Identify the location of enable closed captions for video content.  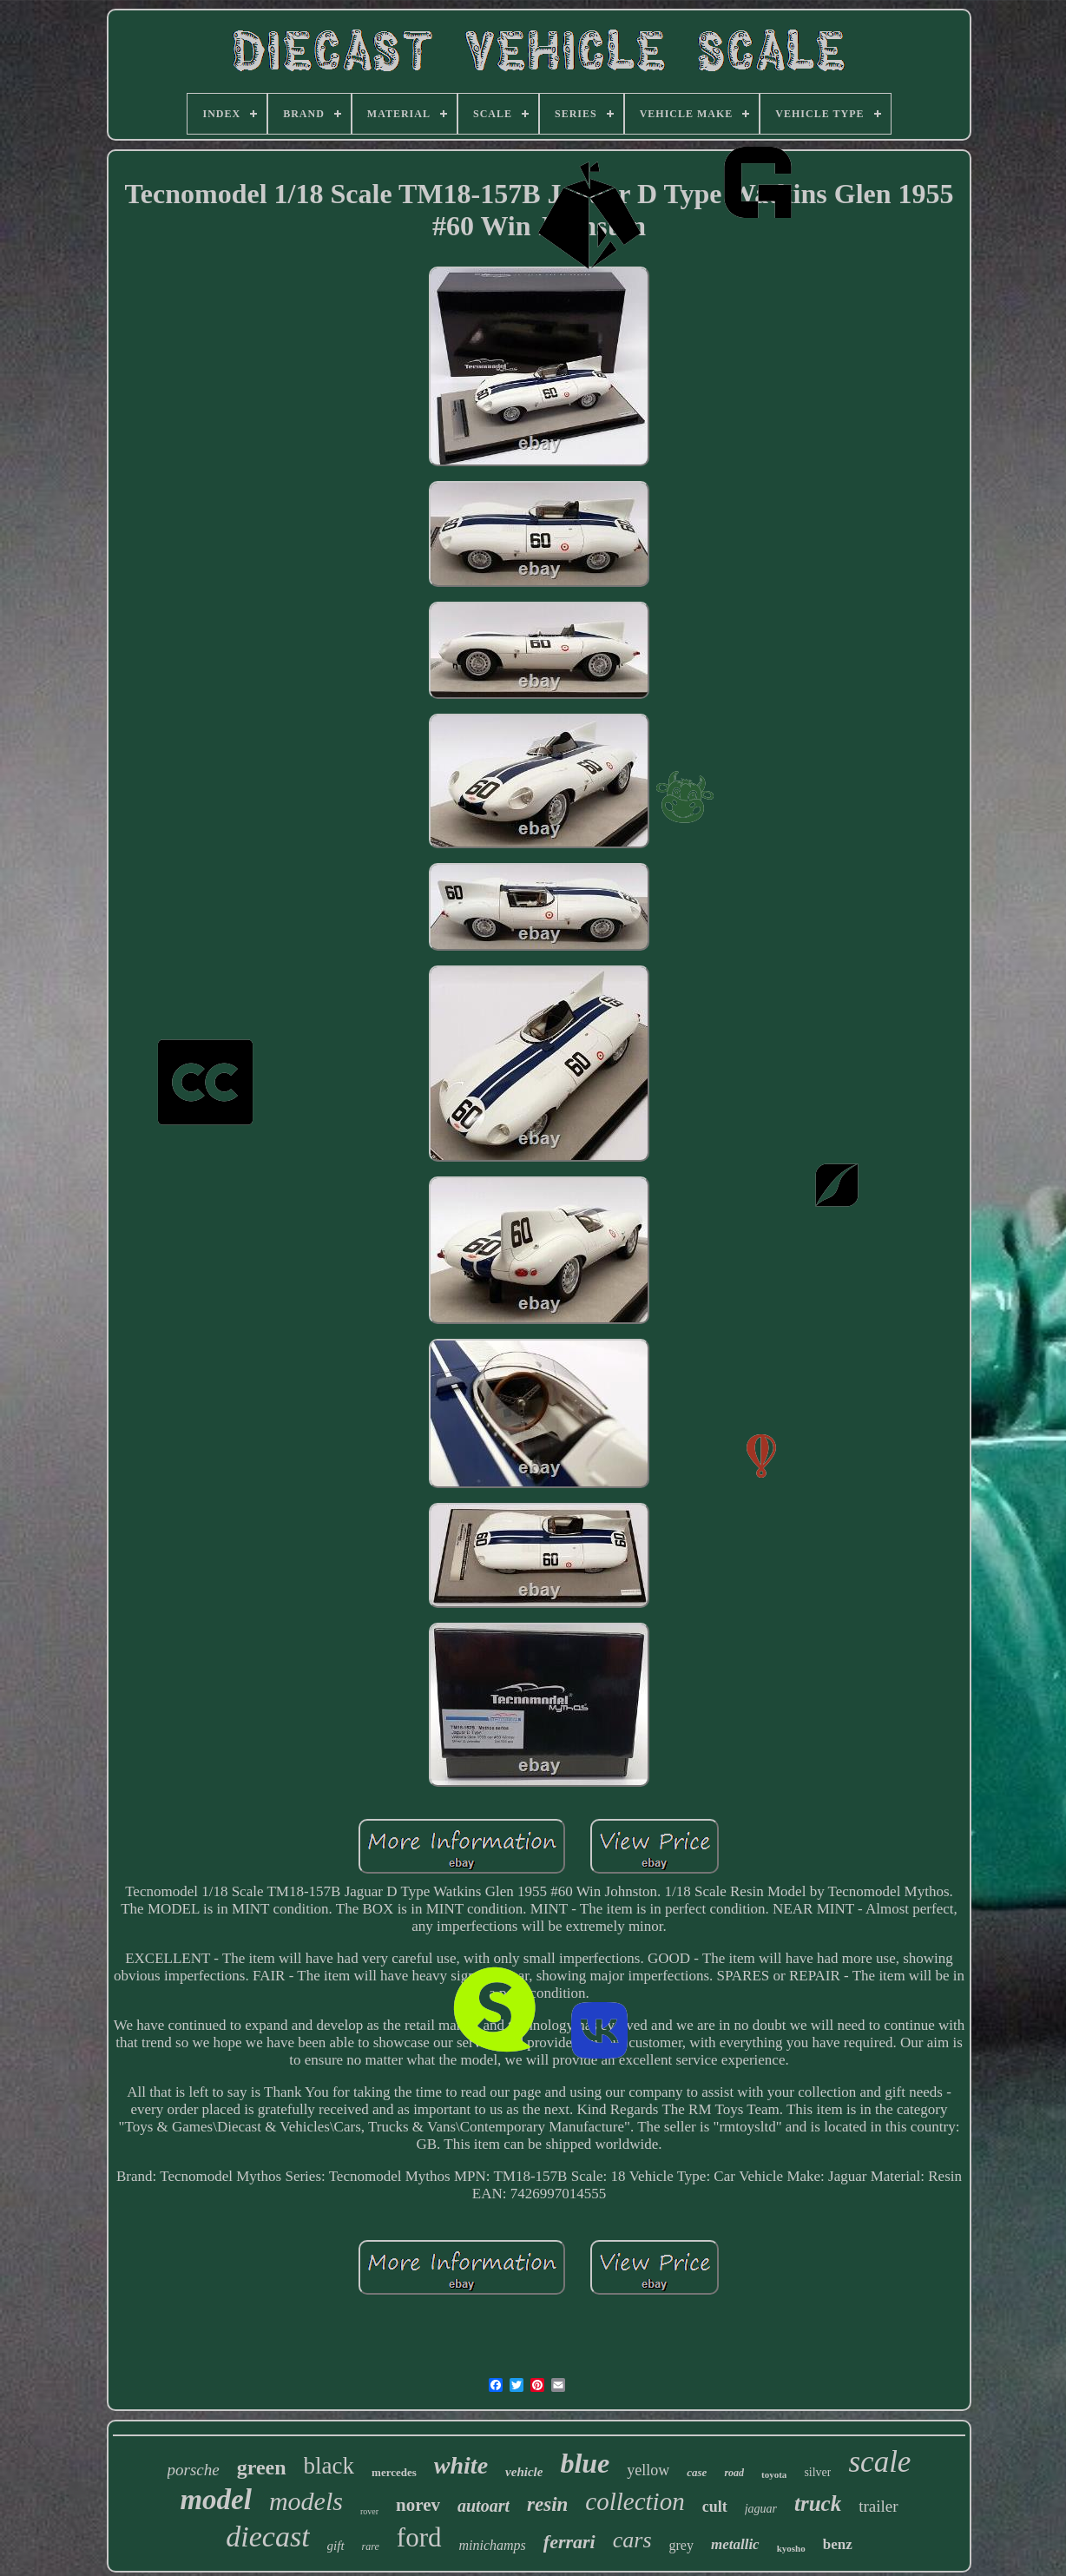
(205, 1082).